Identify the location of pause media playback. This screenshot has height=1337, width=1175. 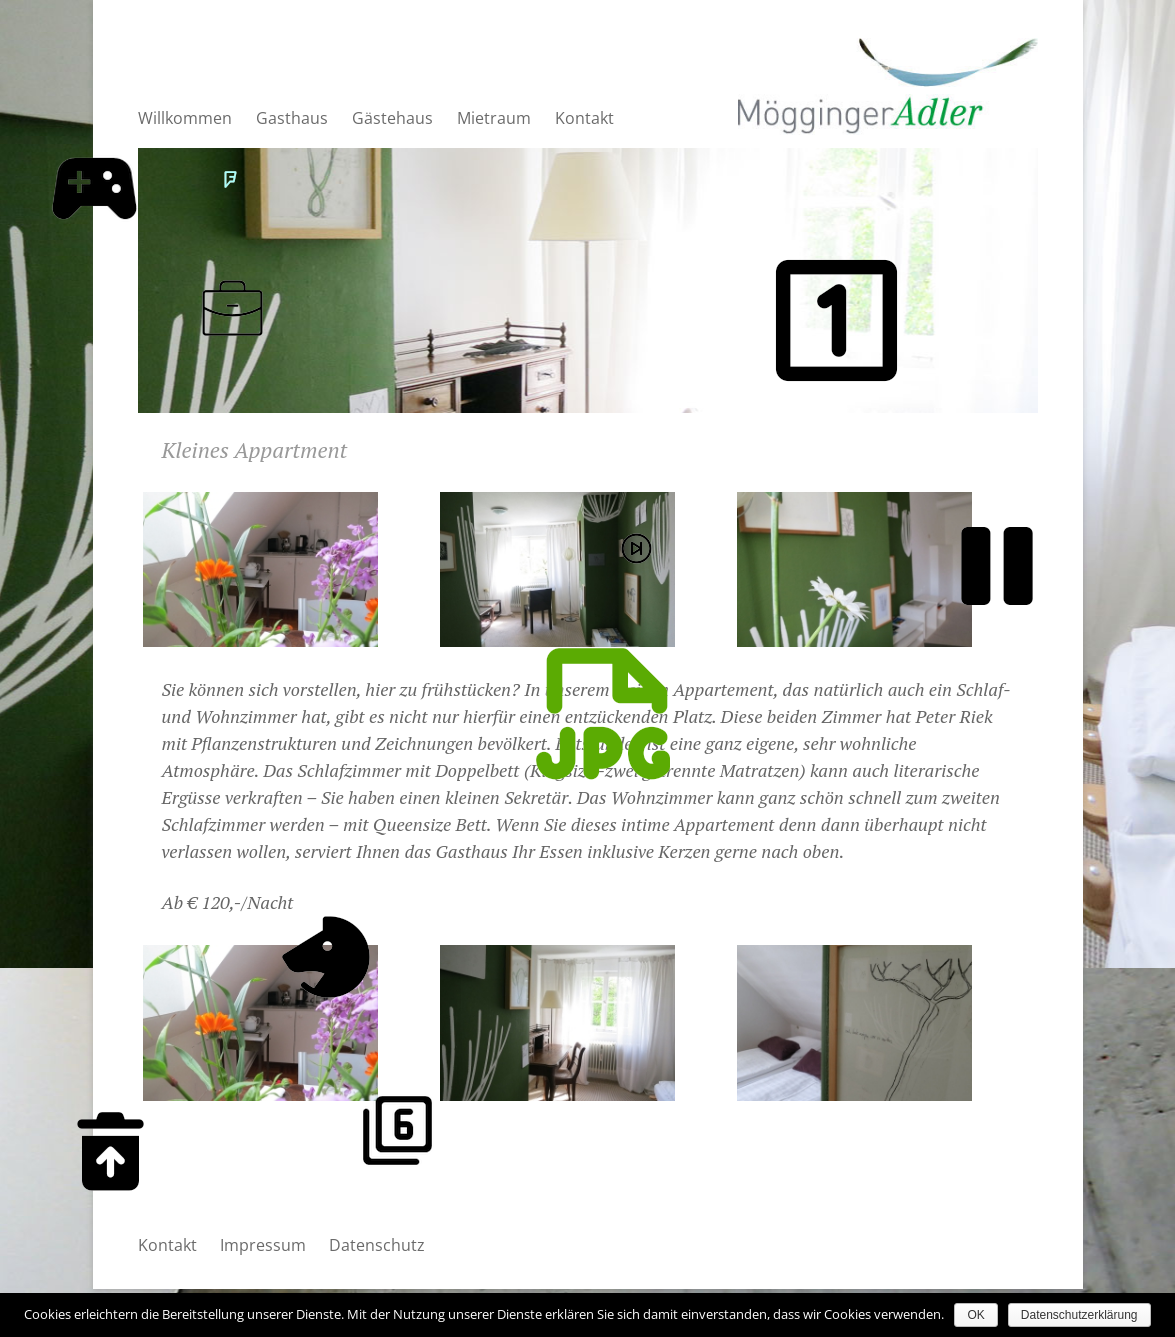
(997, 566).